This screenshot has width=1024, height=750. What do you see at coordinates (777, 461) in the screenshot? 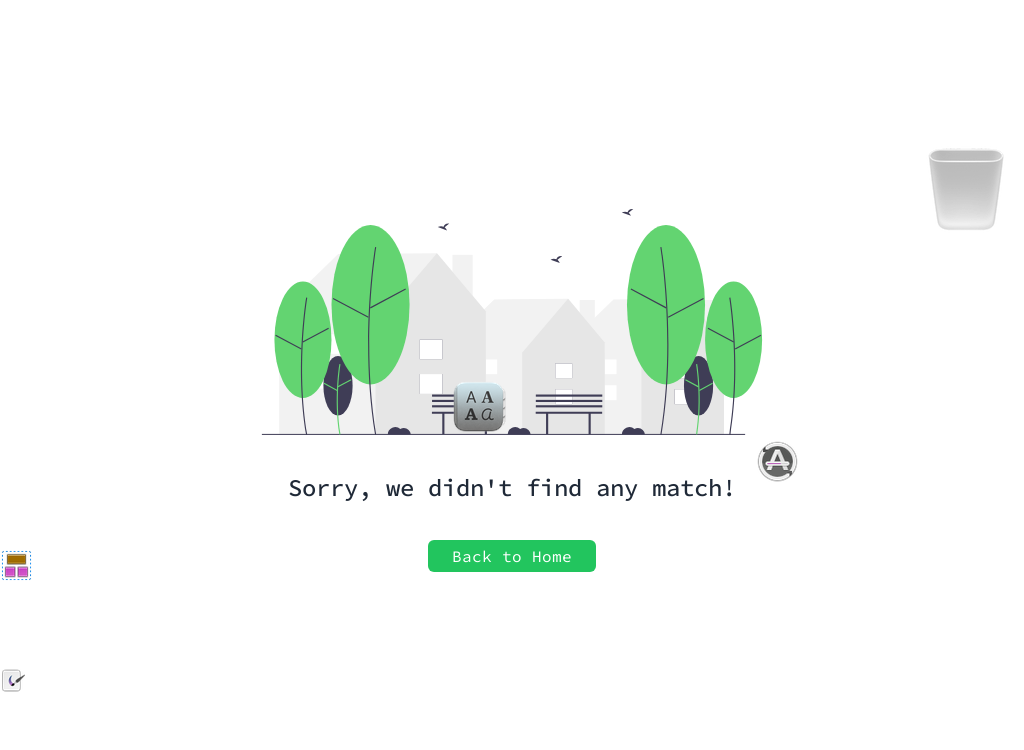
I see `check for available system updates` at bounding box center [777, 461].